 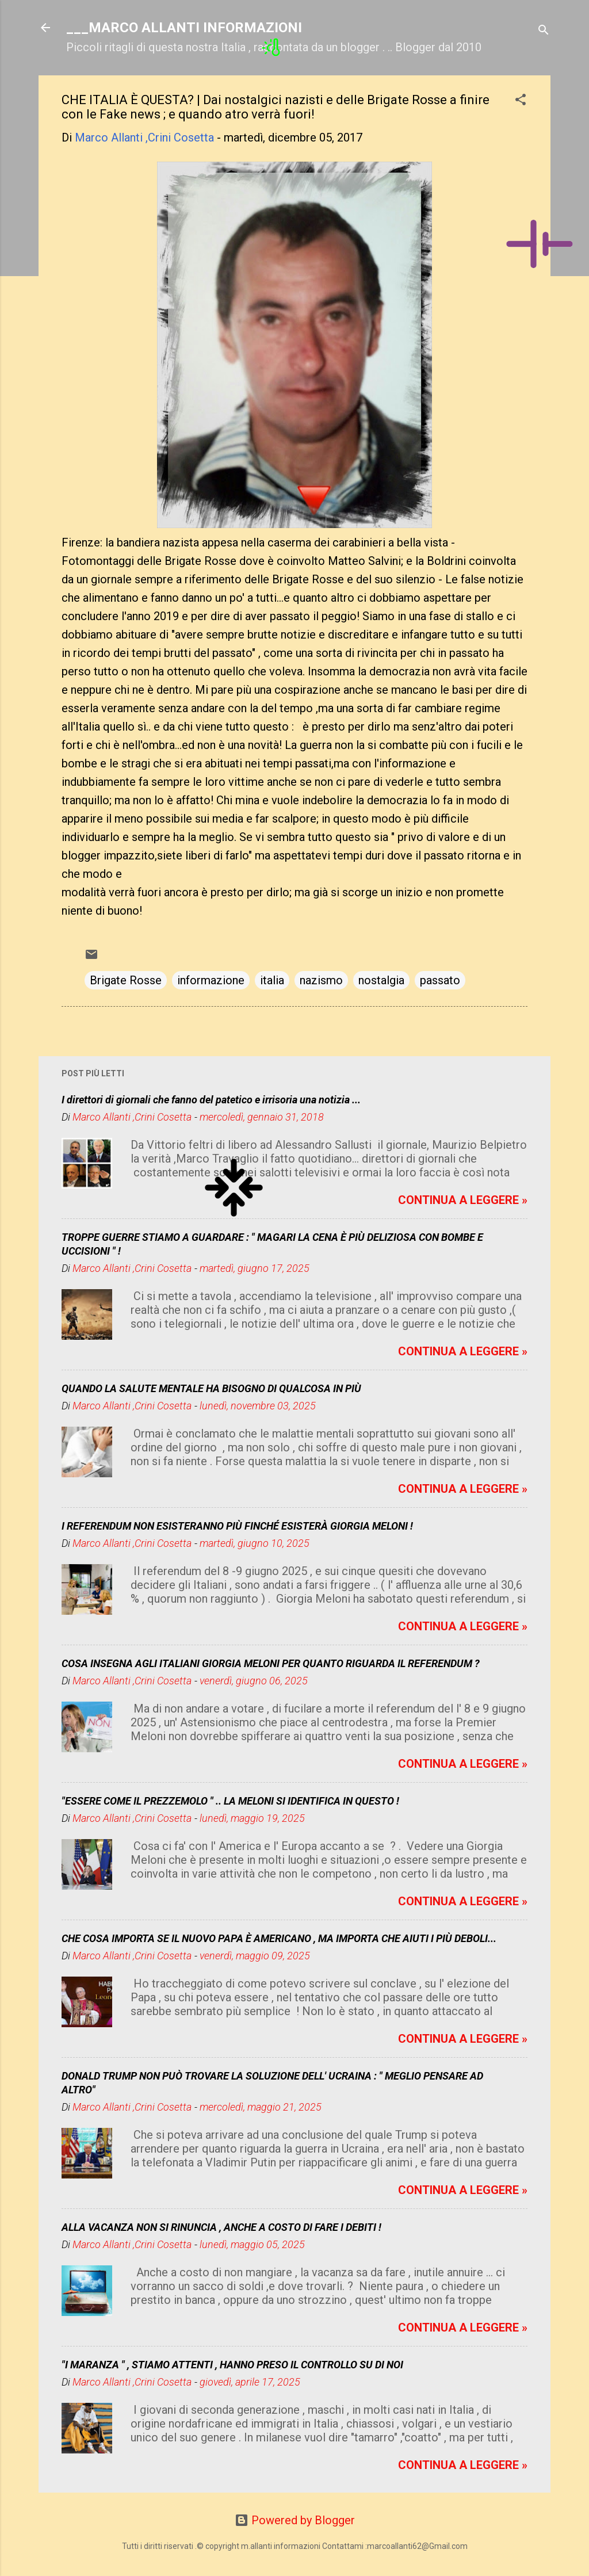 What do you see at coordinates (540, 244) in the screenshot?
I see `represents a battery or power cell in a circuit diagram` at bounding box center [540, 244].